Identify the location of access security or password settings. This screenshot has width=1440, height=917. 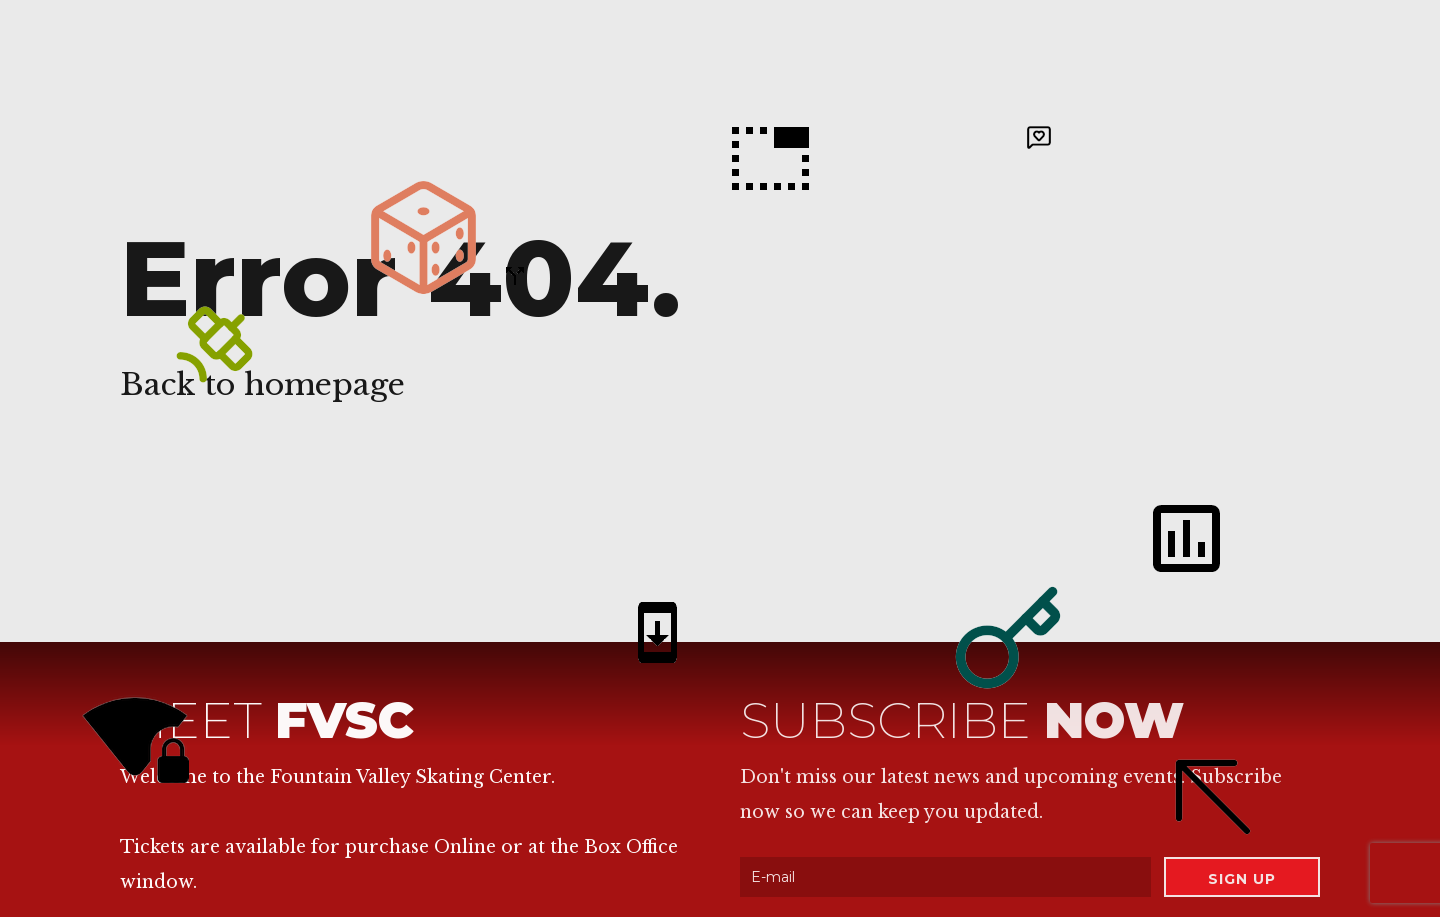
(1009, 640).